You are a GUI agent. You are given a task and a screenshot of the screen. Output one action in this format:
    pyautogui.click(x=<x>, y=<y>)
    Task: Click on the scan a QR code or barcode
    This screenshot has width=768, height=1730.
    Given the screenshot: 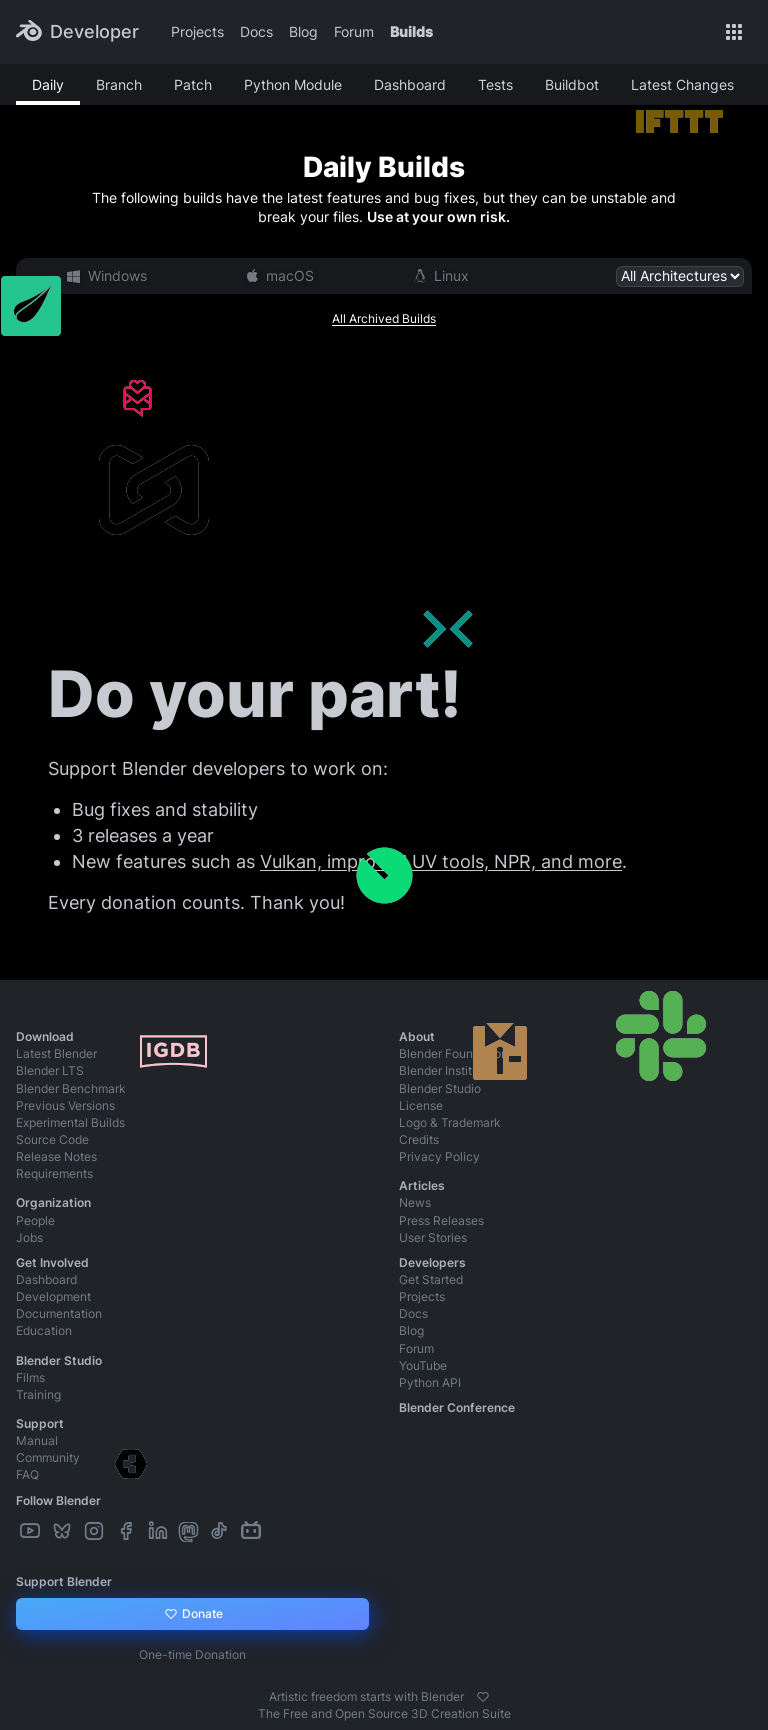 What is the action you would take?
    pyautogui.click(x=384, y=875)
    